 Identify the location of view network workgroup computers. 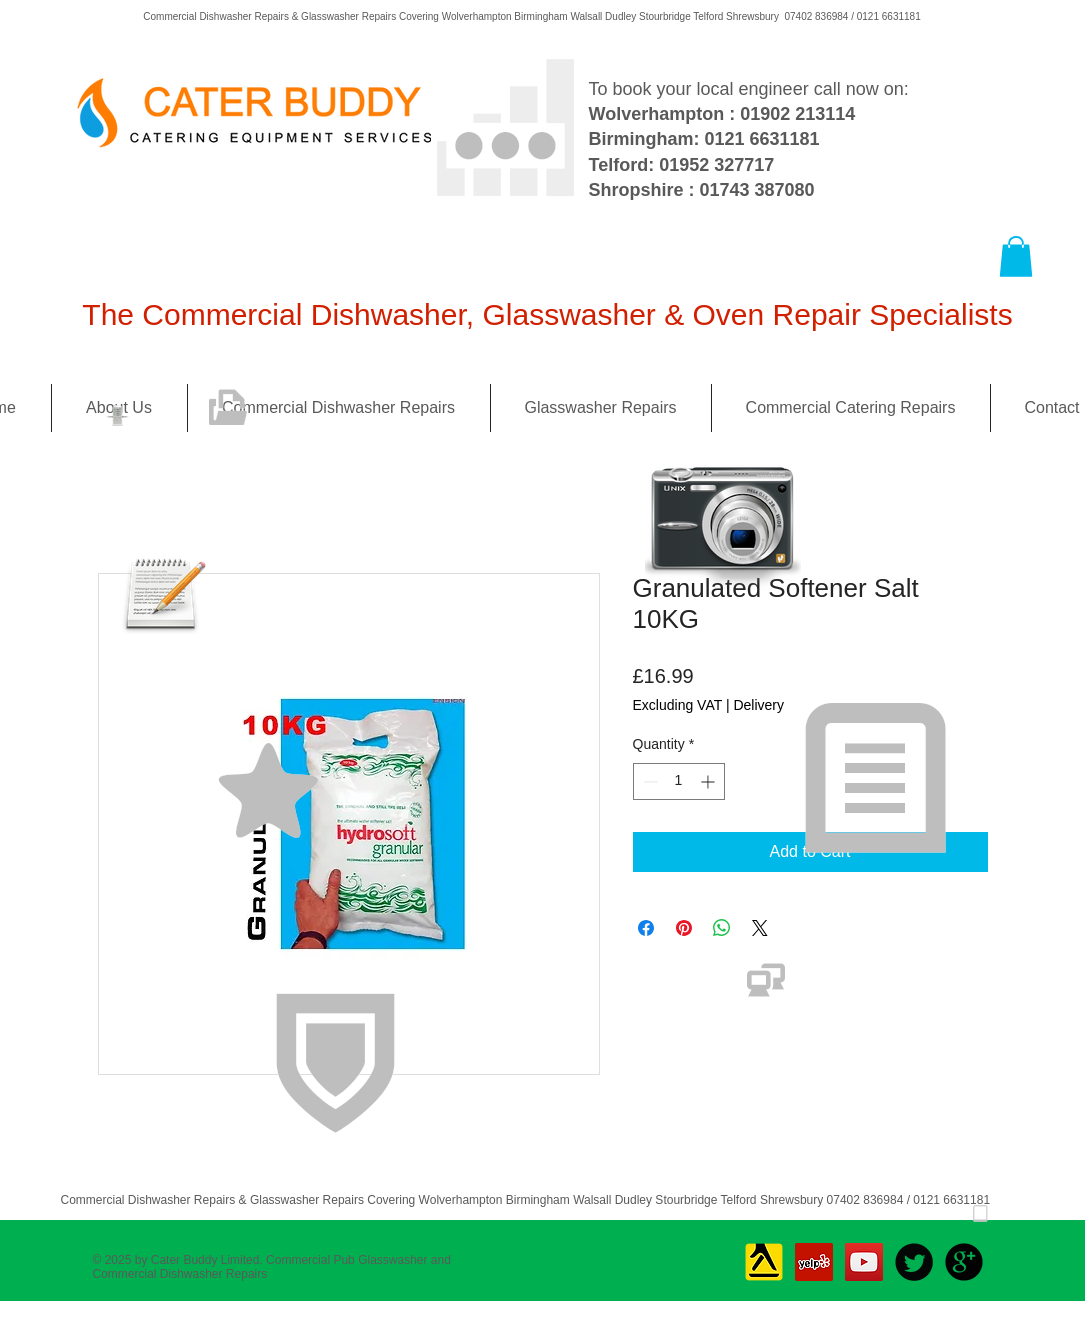
(766, 980).